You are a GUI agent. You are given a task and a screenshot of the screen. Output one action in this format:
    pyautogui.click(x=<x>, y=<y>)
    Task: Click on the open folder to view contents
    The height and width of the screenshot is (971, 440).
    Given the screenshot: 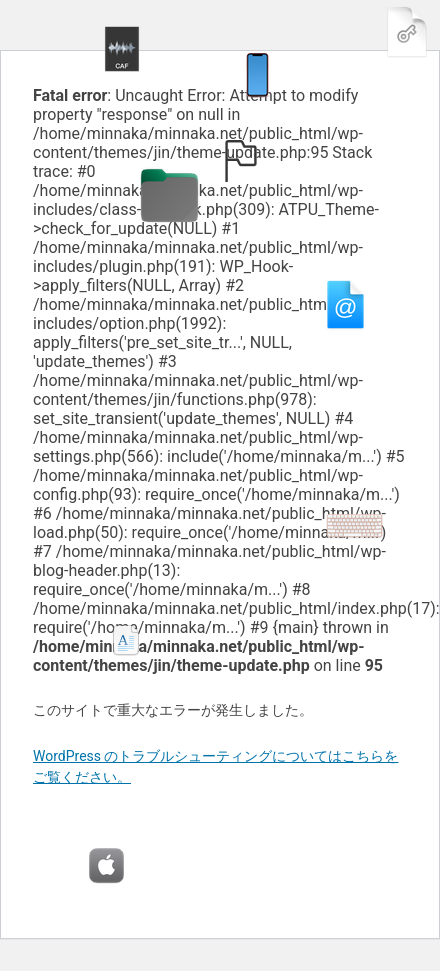 What is the action you would take?
    pyautogui.click(x=169, y=195)
    